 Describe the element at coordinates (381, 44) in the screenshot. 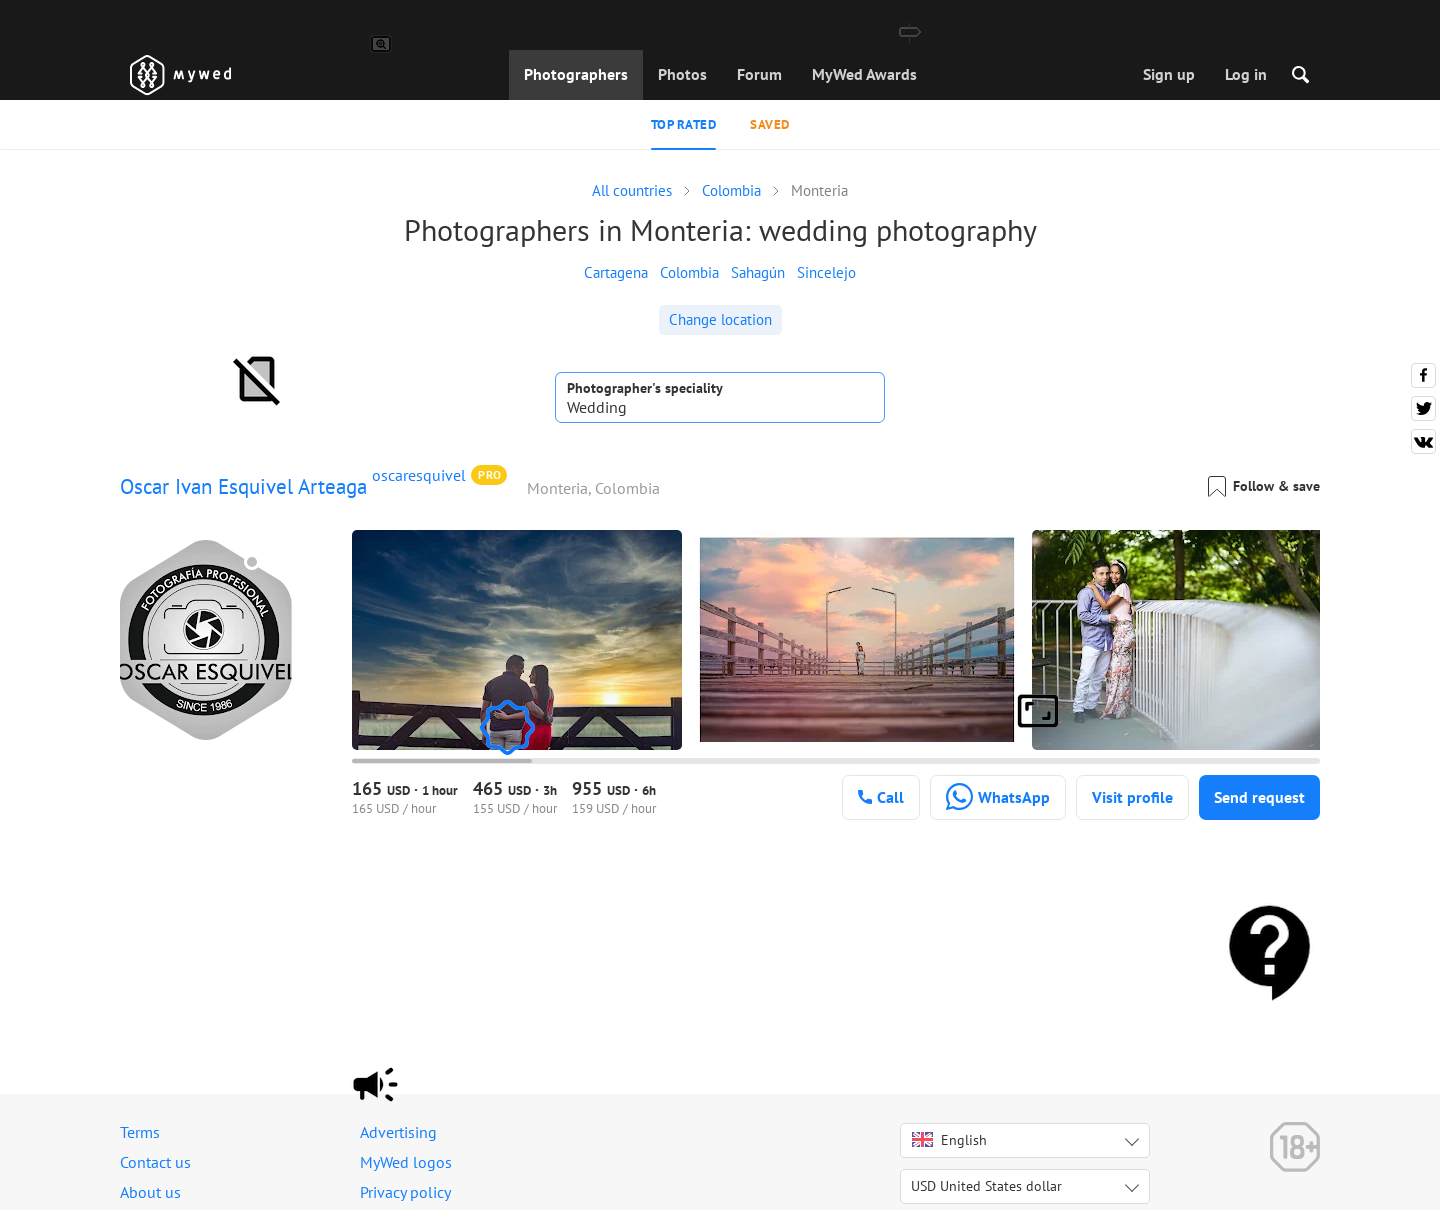

I see `search within a document or page` at that location.